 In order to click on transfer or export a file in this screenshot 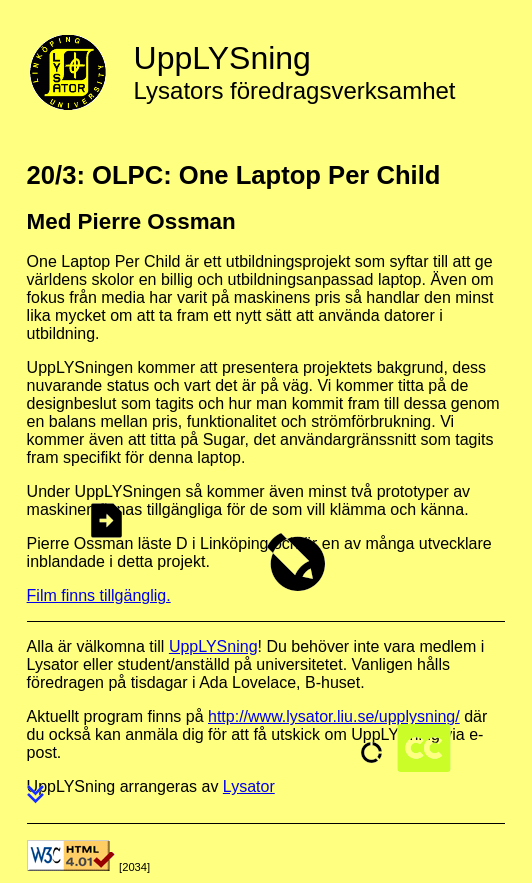, I will do `click(106, 520)`.